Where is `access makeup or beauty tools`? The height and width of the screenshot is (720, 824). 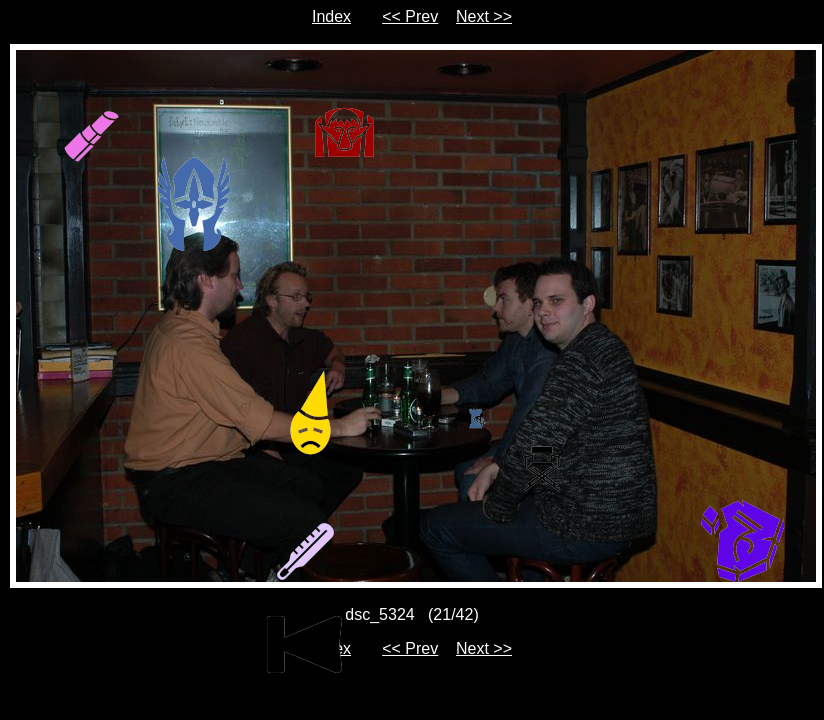 access makeup or beauty tools is located at coordinates (91, 136).